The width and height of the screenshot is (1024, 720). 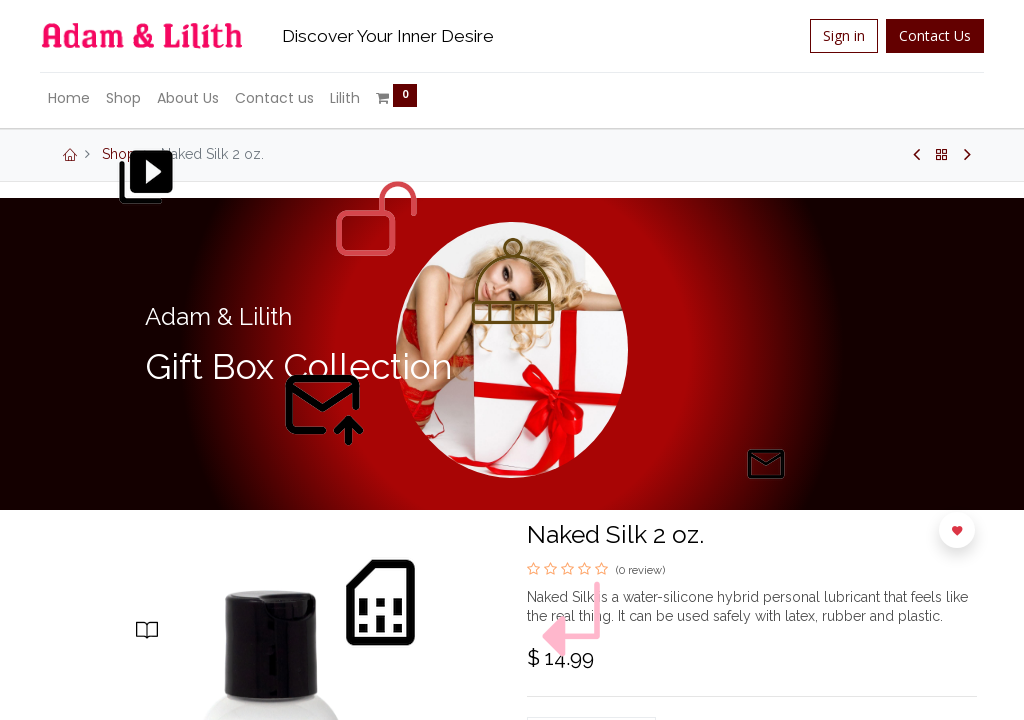 I want to click on access your video library, so click(x=146, y=177).